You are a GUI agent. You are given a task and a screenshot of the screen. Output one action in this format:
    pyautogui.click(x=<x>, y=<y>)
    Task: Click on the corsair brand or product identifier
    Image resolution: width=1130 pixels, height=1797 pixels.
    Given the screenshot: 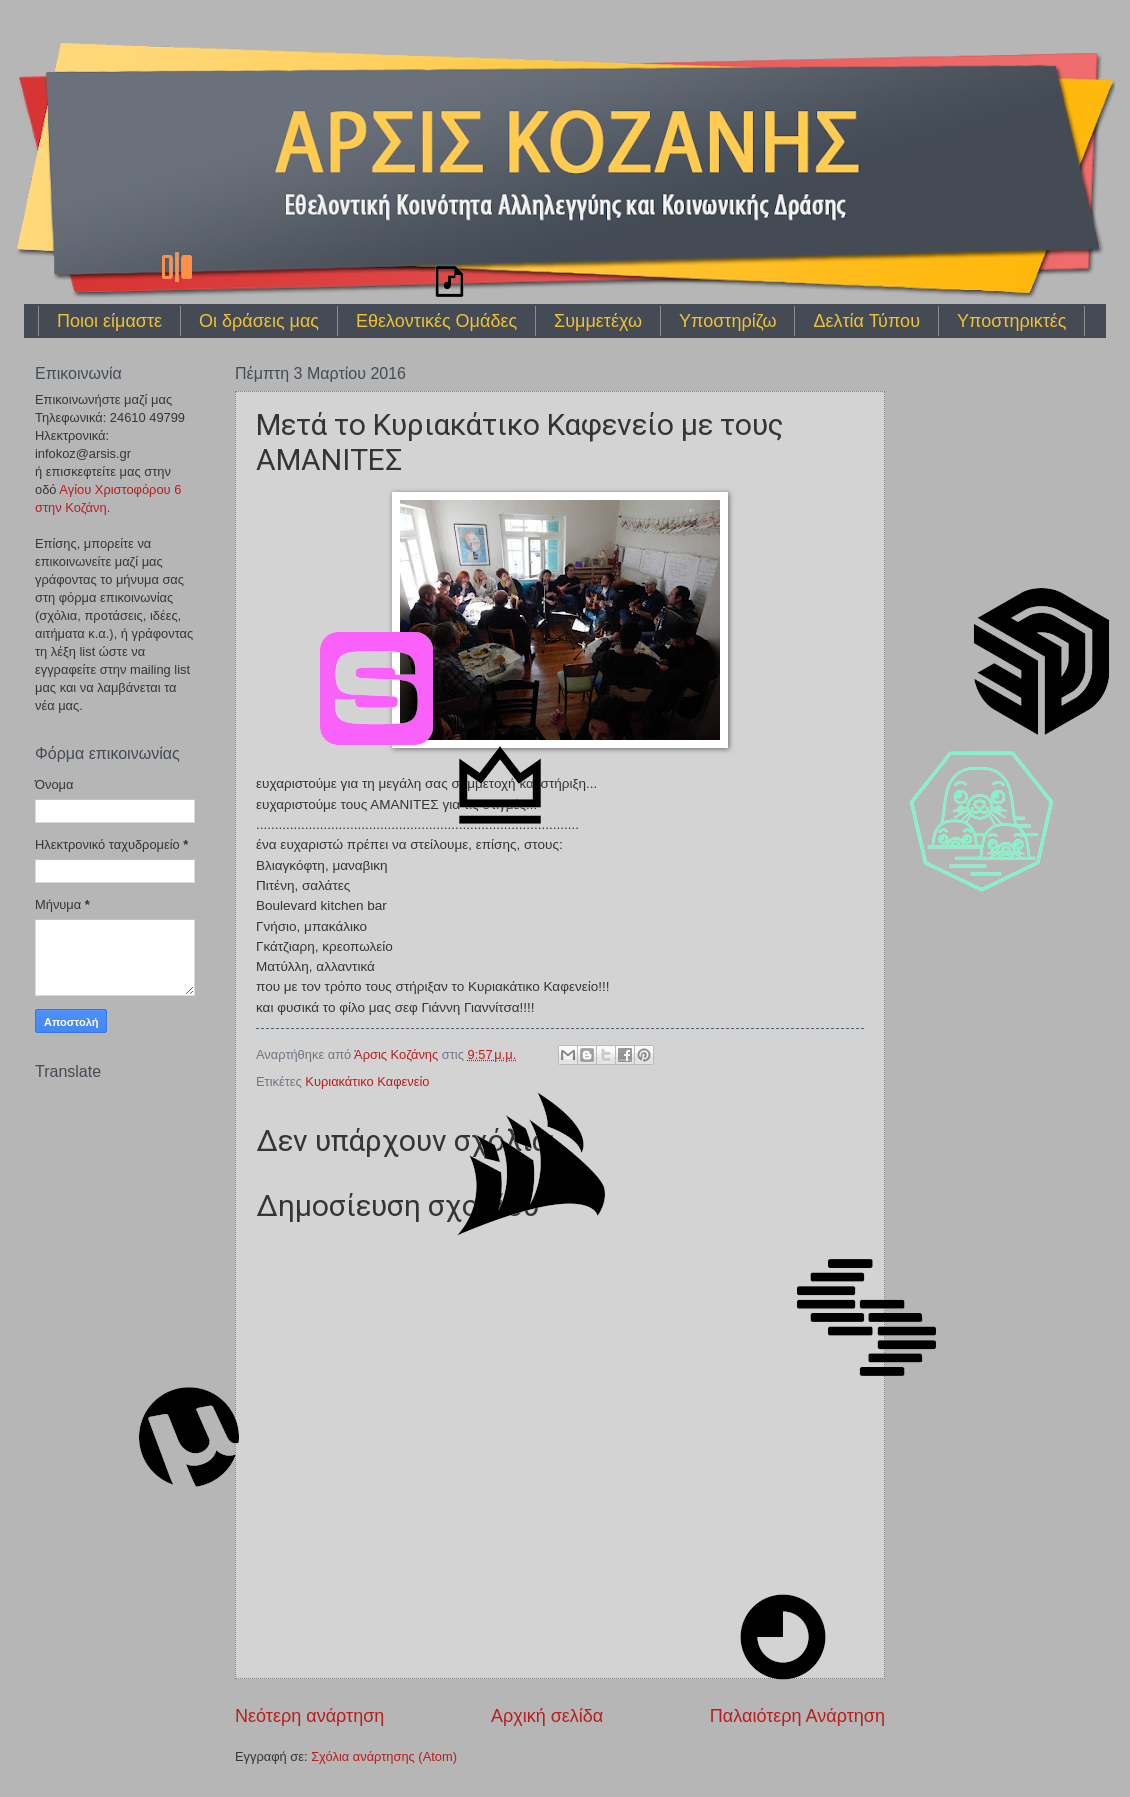 What is the action you would take?
    pyautogui.click(x=531, y=1164)
    